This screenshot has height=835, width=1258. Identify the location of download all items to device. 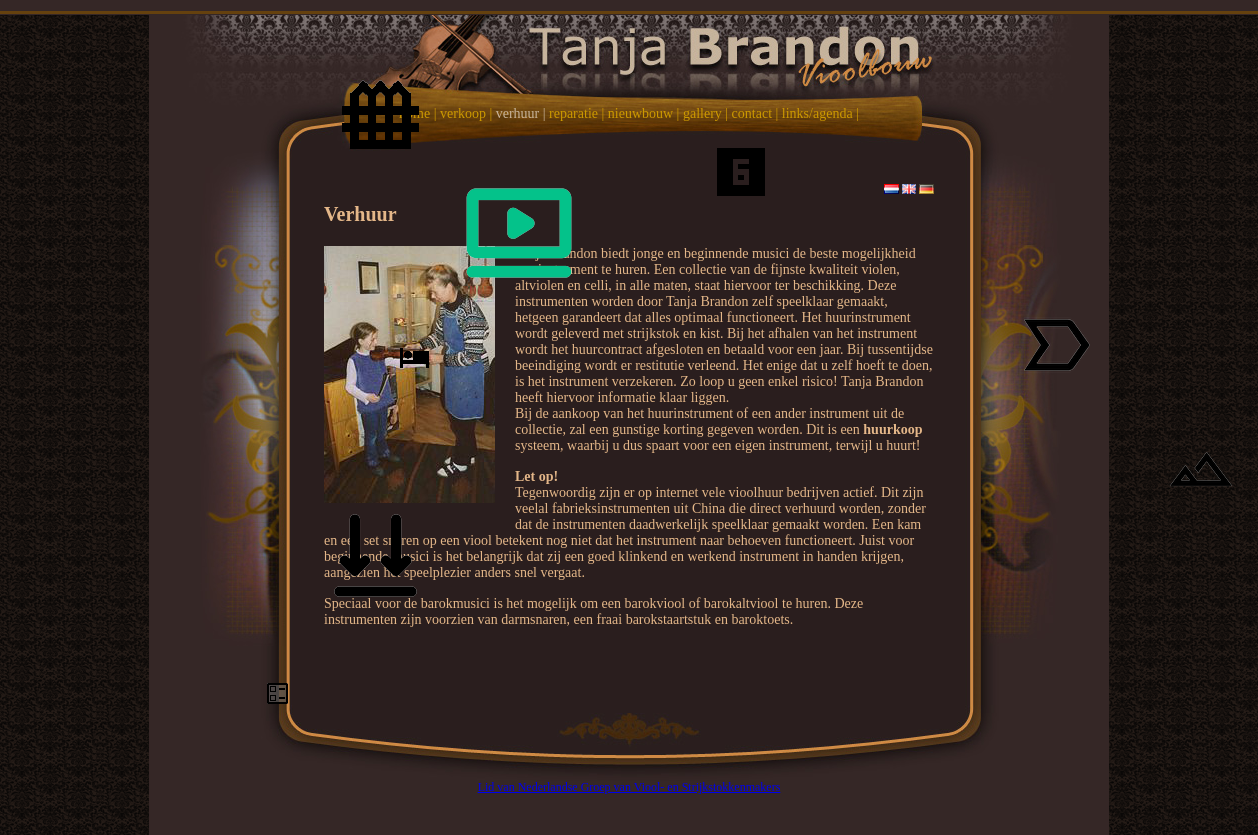
(375, 555).